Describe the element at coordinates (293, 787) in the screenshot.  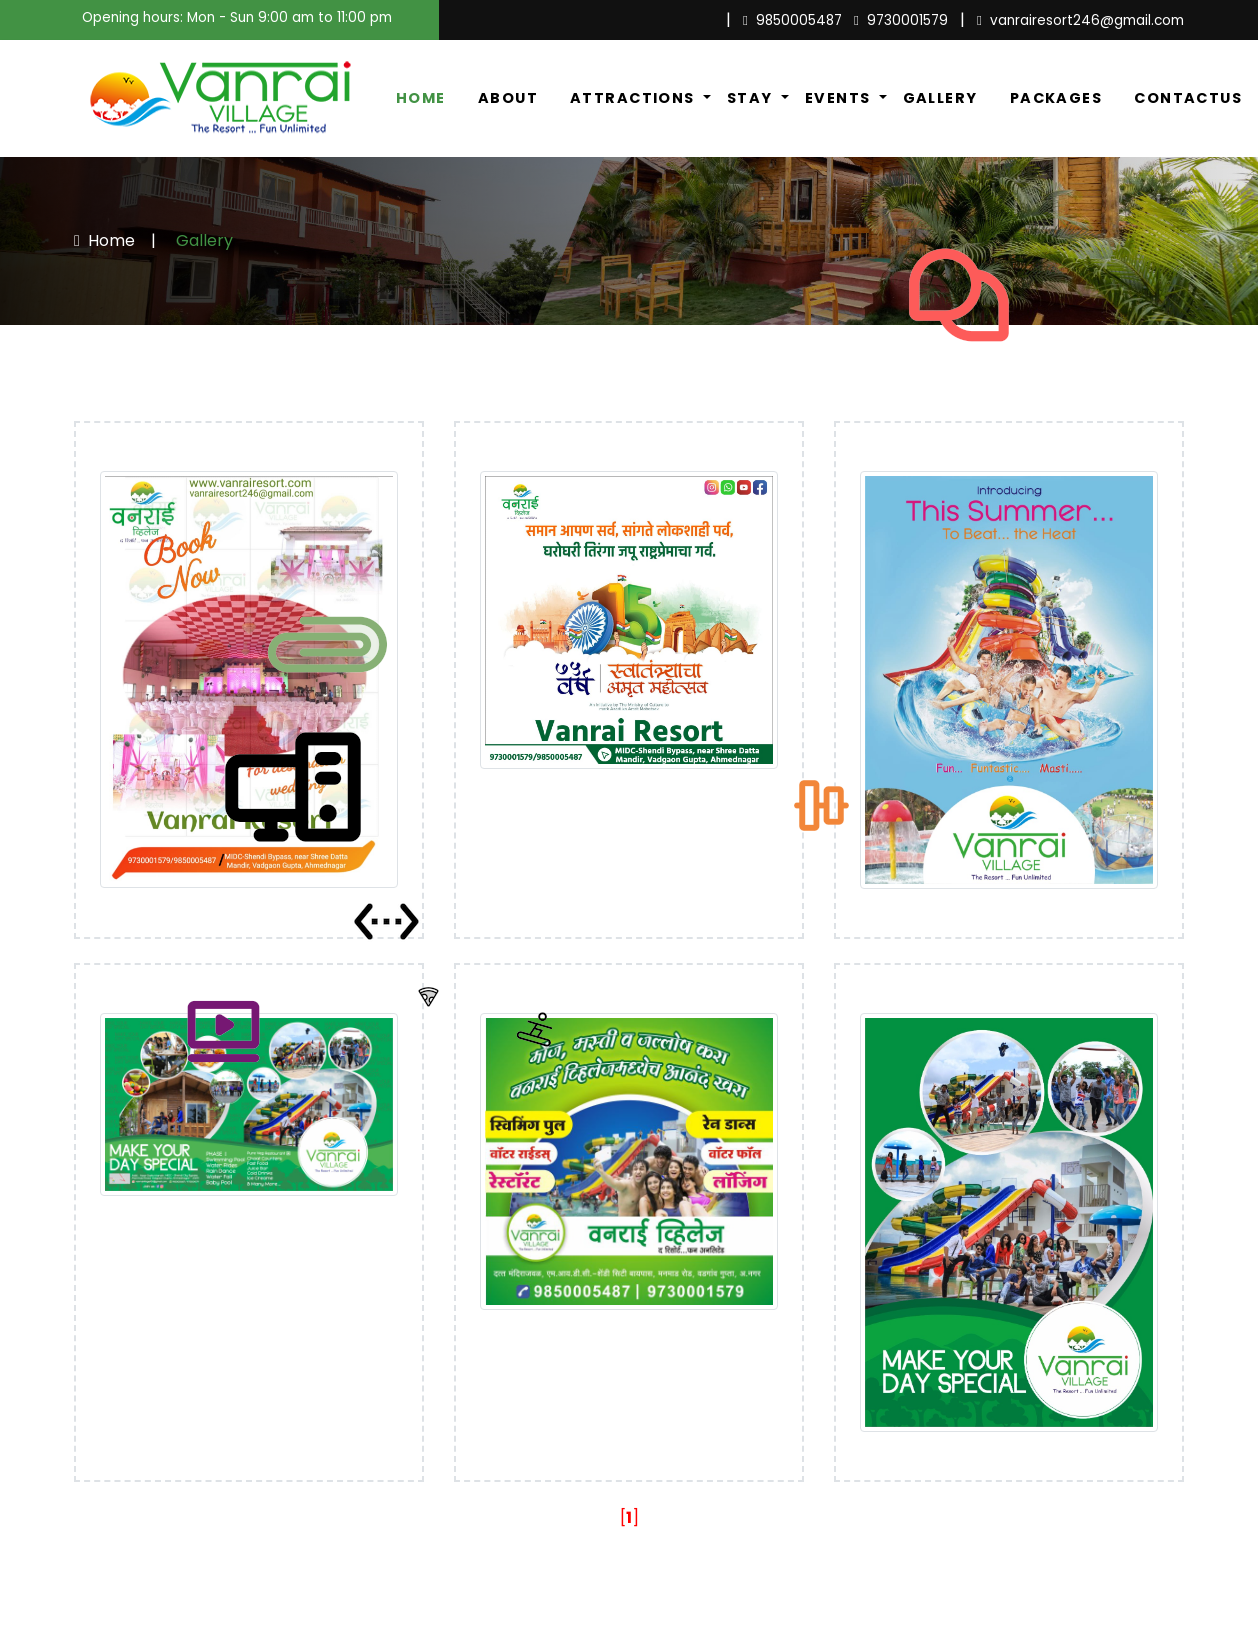
I see `access desktop computer settings` at that location.